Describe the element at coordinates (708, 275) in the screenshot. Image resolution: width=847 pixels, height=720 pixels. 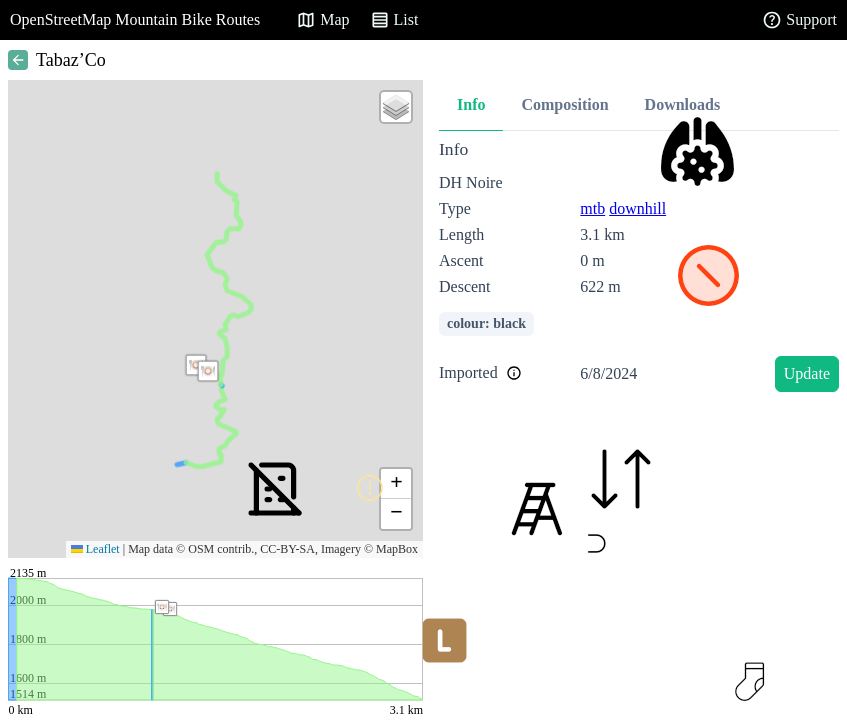
I see `indicates a prohibited or restricted action` at that location.